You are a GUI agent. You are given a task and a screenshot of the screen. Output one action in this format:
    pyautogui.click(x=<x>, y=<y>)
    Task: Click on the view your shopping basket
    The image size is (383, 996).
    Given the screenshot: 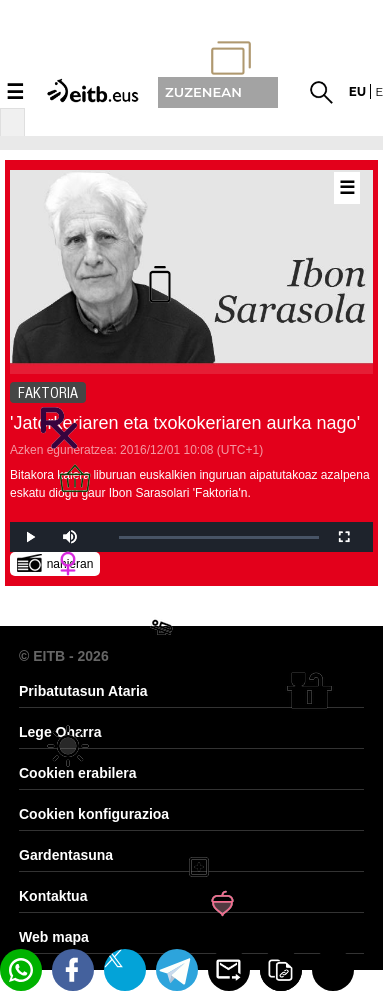 What is the action you would take?
    pyautogui.click(x=75, y=480)
    